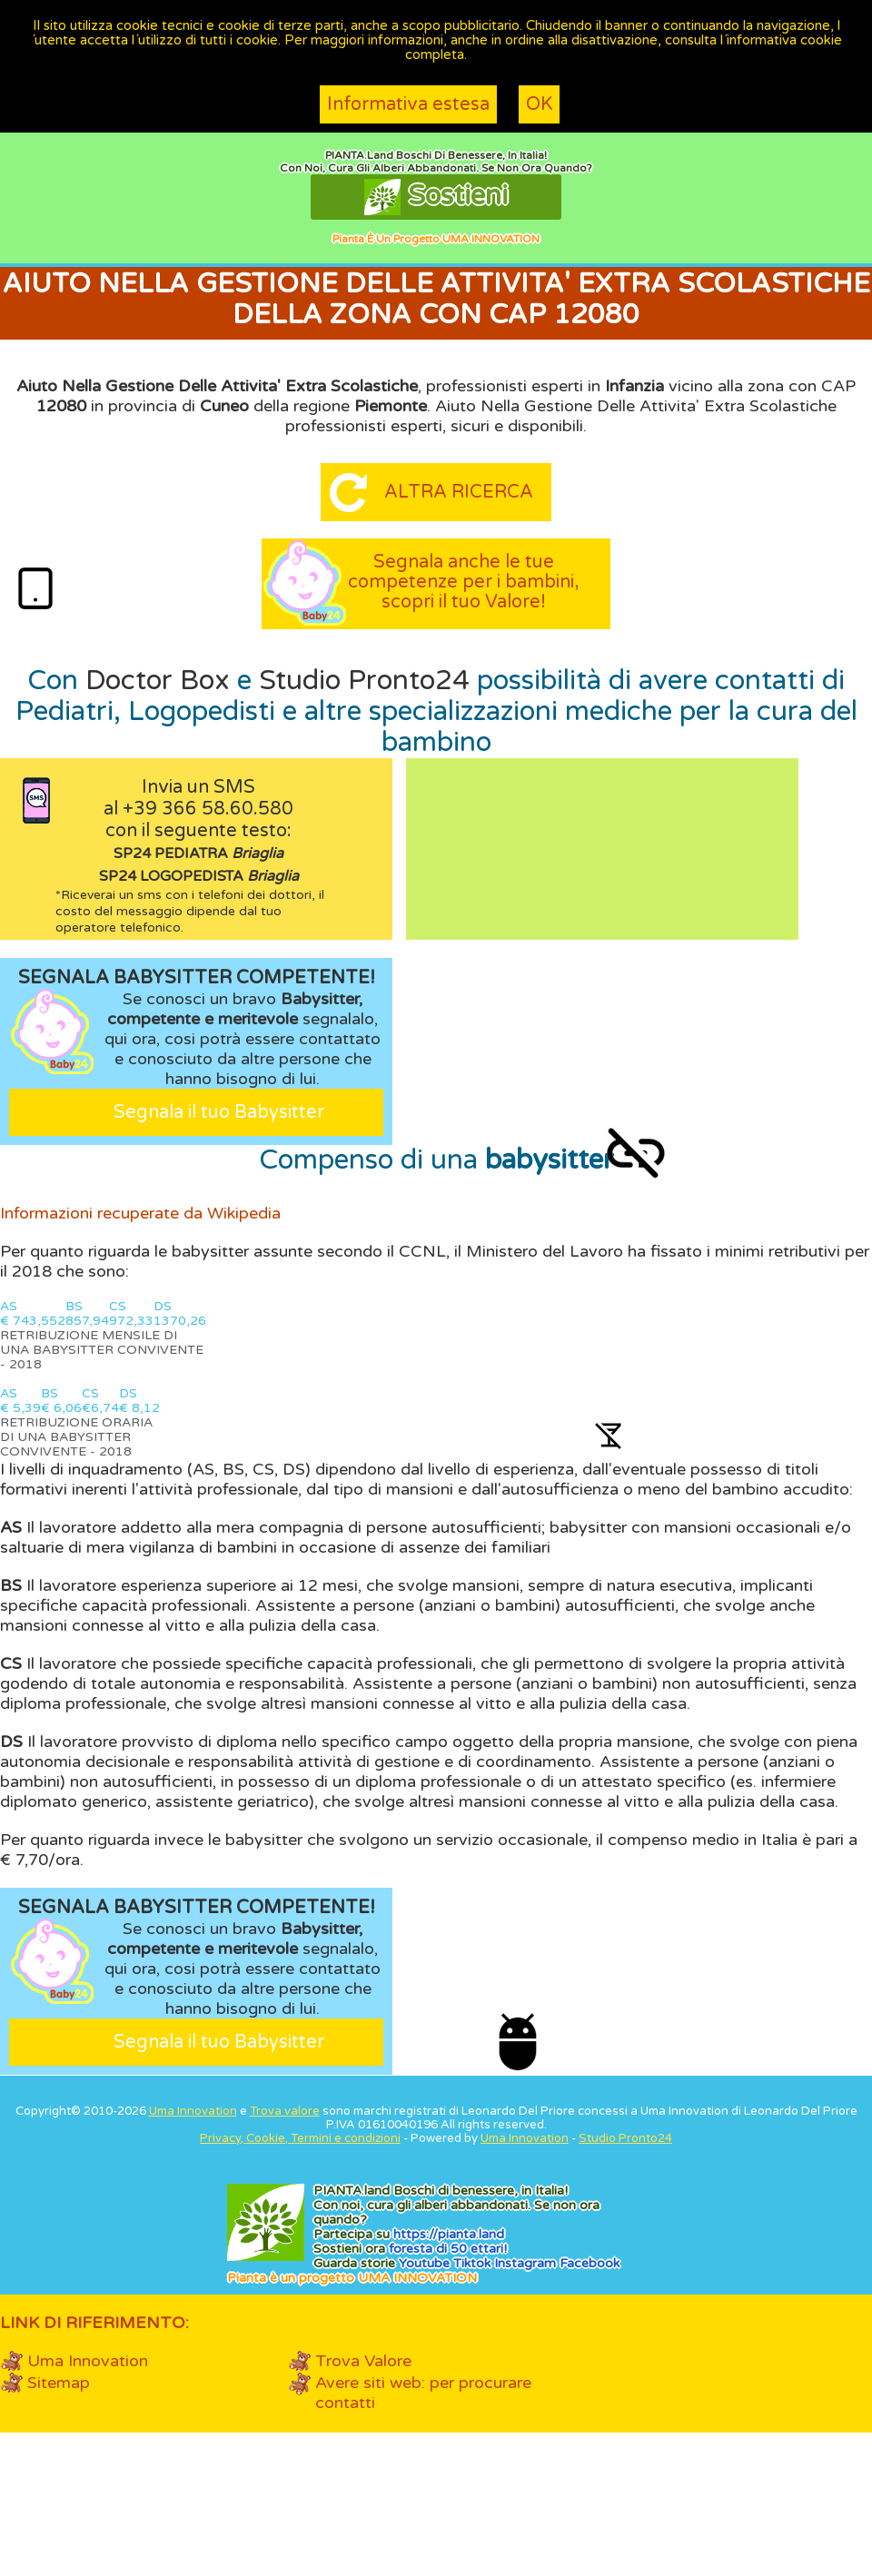  What do you see at coordinates (636, 1153) in the screenshot?
I see `unlink or disconnect a shared link` at bounding box center [636, 1153].